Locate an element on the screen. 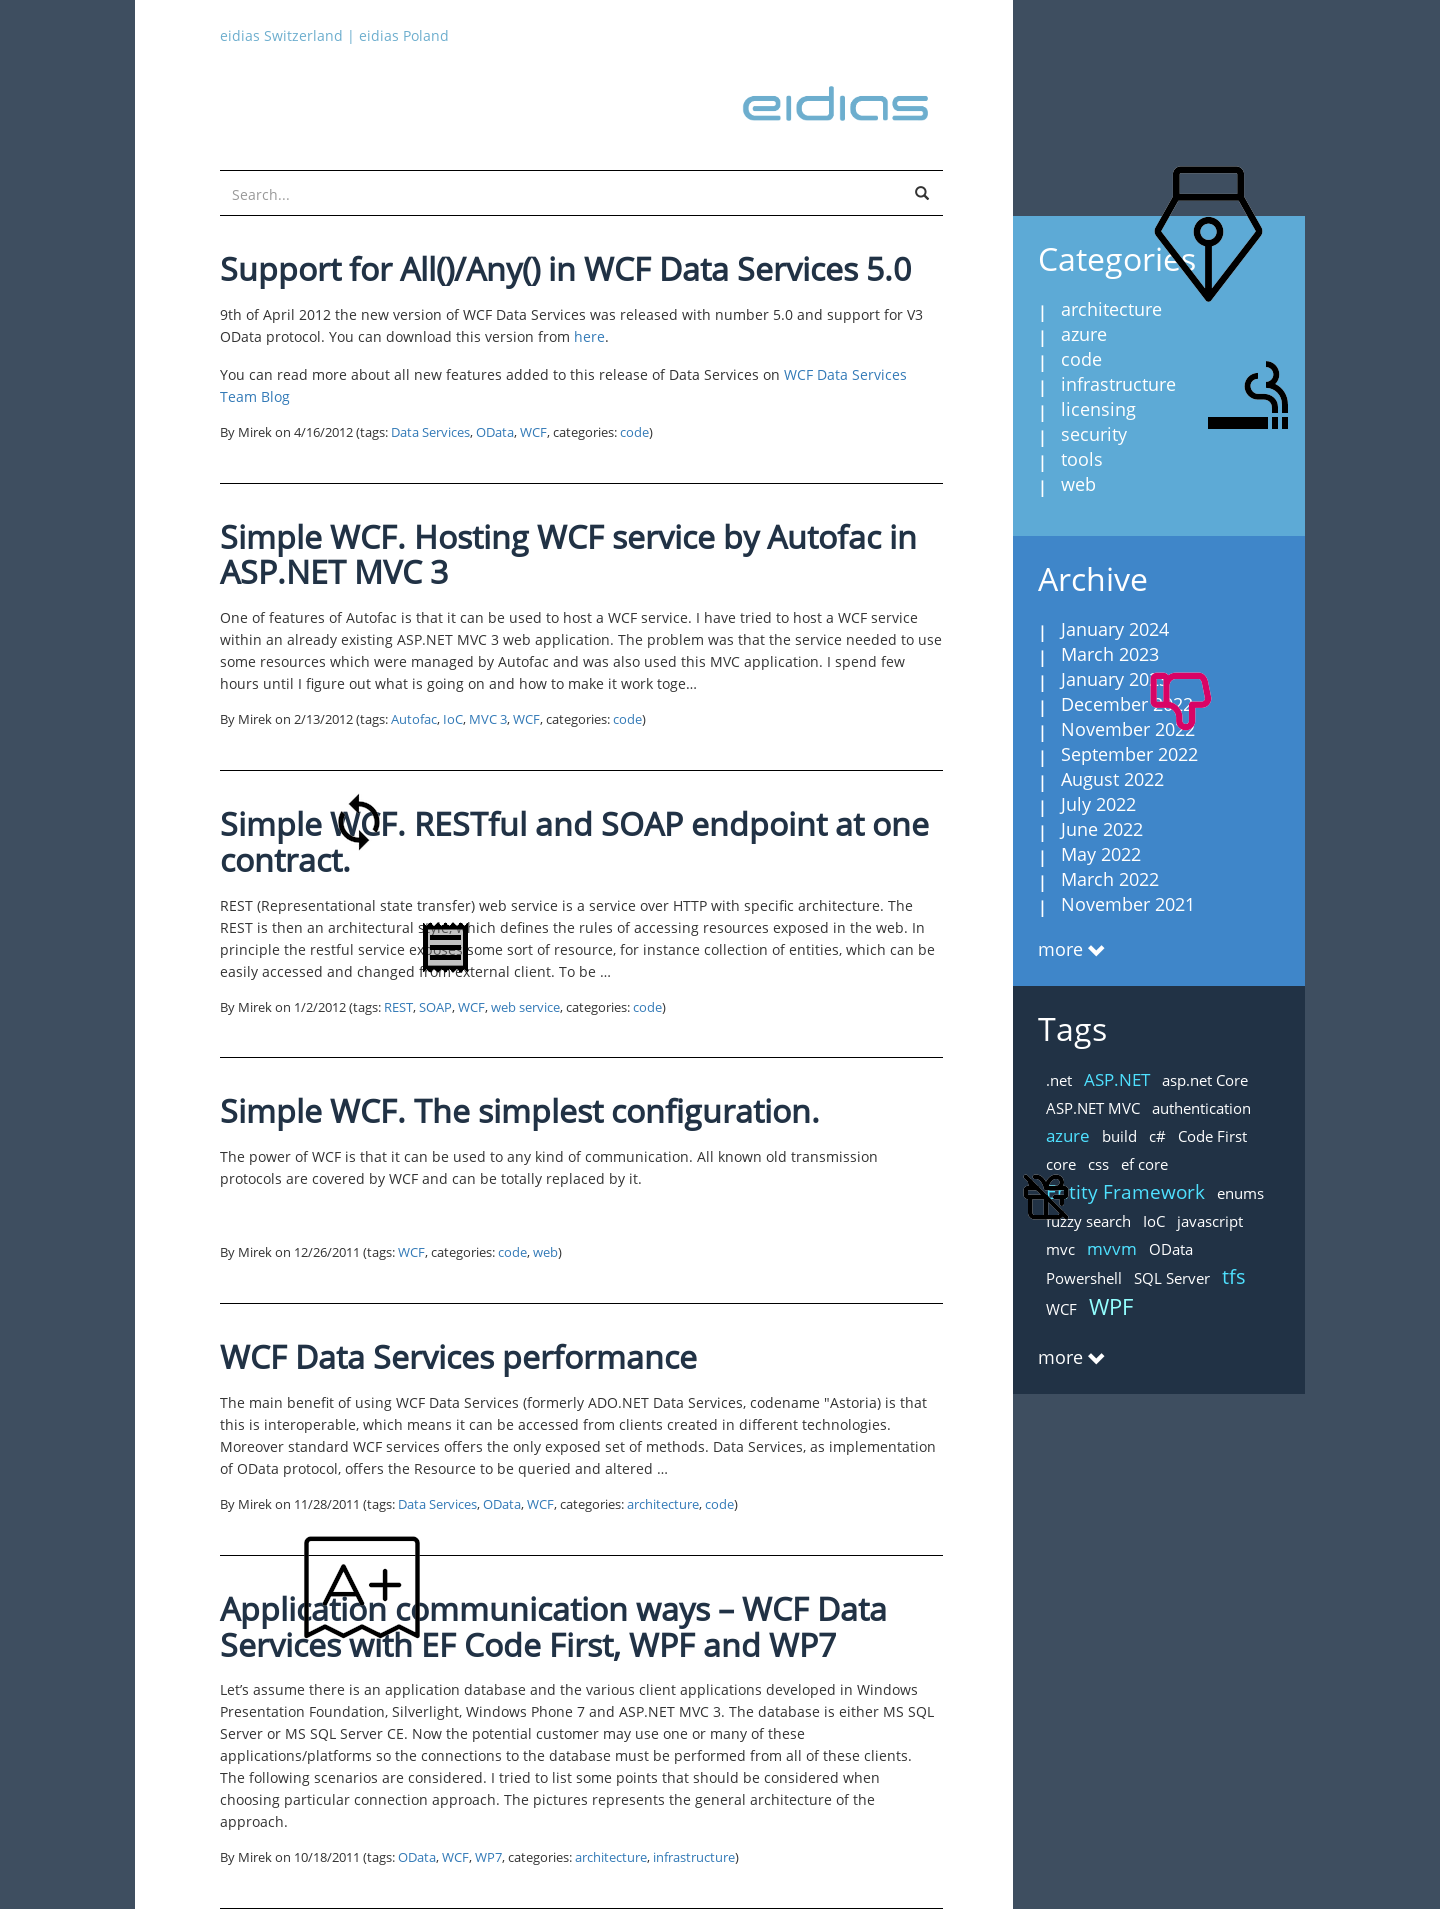  view purchase receipt or transaction history is located at coordinates (445, 947).